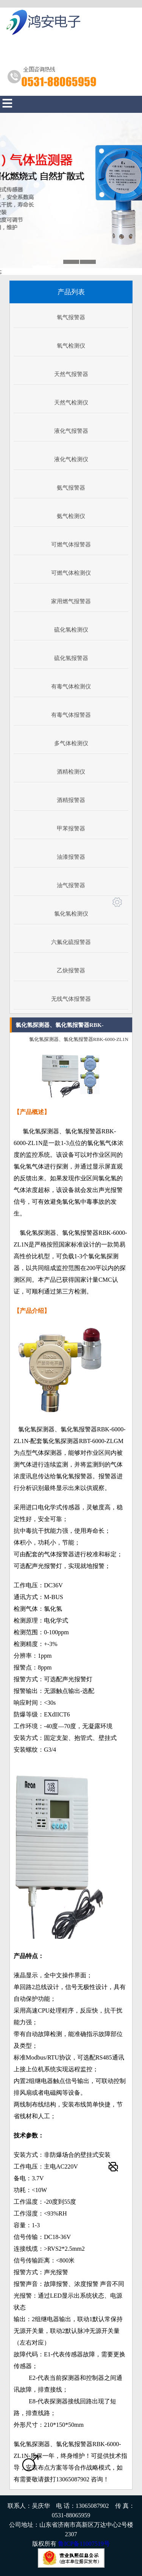 This screenshot has height=2576, width=142. What do you see at coordinates (113, 2167) in the screenshot?
I see `printer unavailable or offline` at bounding box center [113, 2167].